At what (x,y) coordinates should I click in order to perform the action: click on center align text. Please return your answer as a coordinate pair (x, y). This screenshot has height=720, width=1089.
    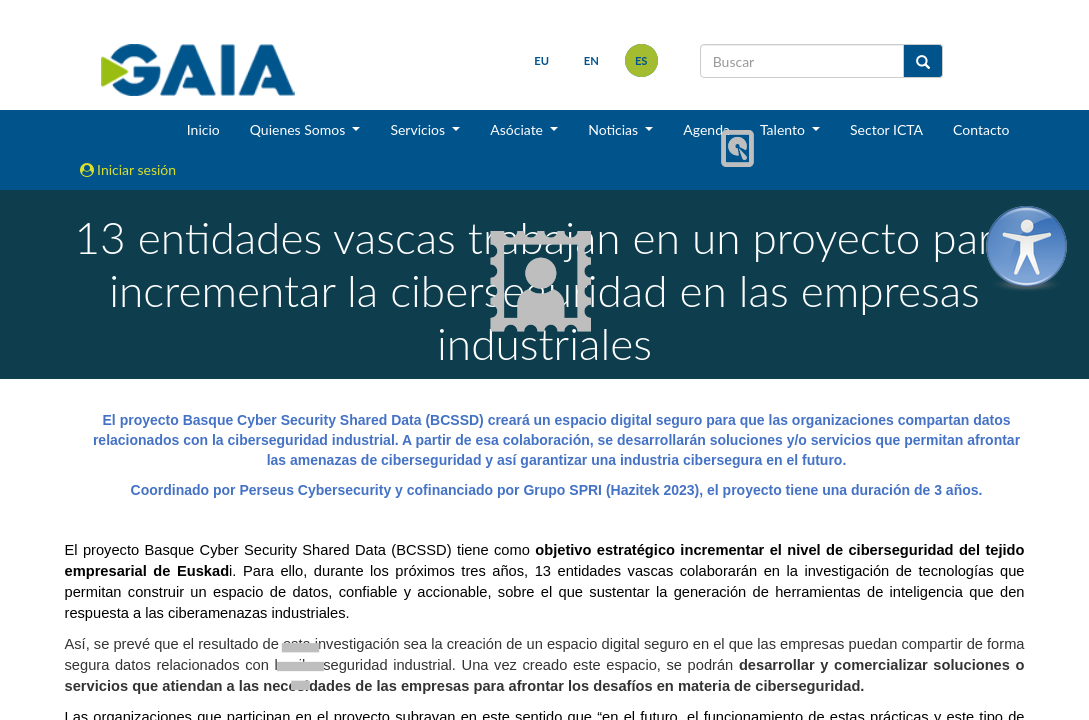
    Looking at the image, I should click on (300, 666).